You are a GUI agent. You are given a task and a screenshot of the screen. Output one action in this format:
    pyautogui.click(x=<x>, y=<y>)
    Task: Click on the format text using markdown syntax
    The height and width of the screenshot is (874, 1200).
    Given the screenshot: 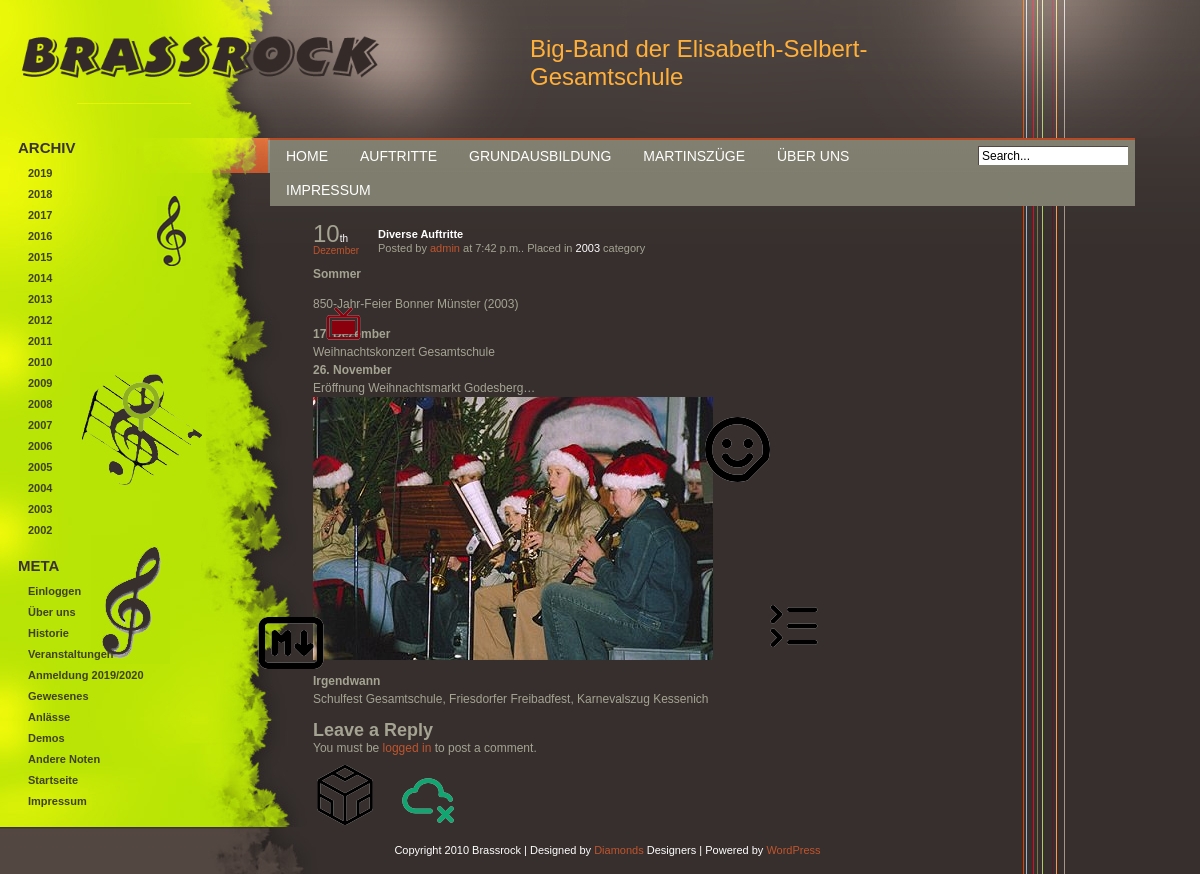 What is the action you would take?
    pyautogui.click(x=291, y=643)
    